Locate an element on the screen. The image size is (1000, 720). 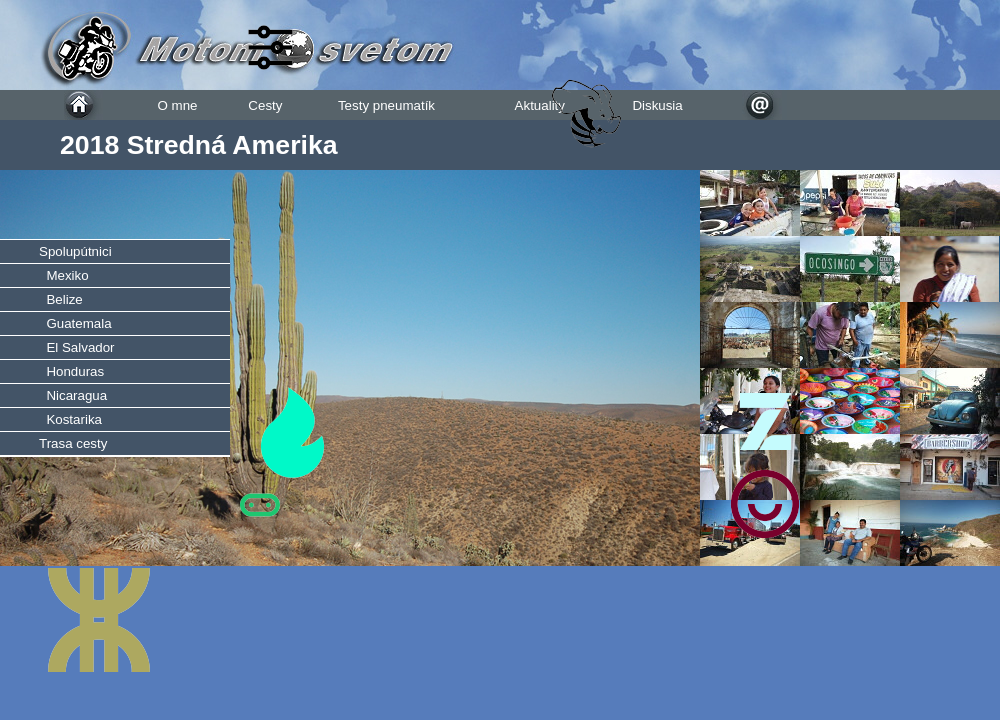
apache hive data warehouse software logo is located at coordinates (586, 113).